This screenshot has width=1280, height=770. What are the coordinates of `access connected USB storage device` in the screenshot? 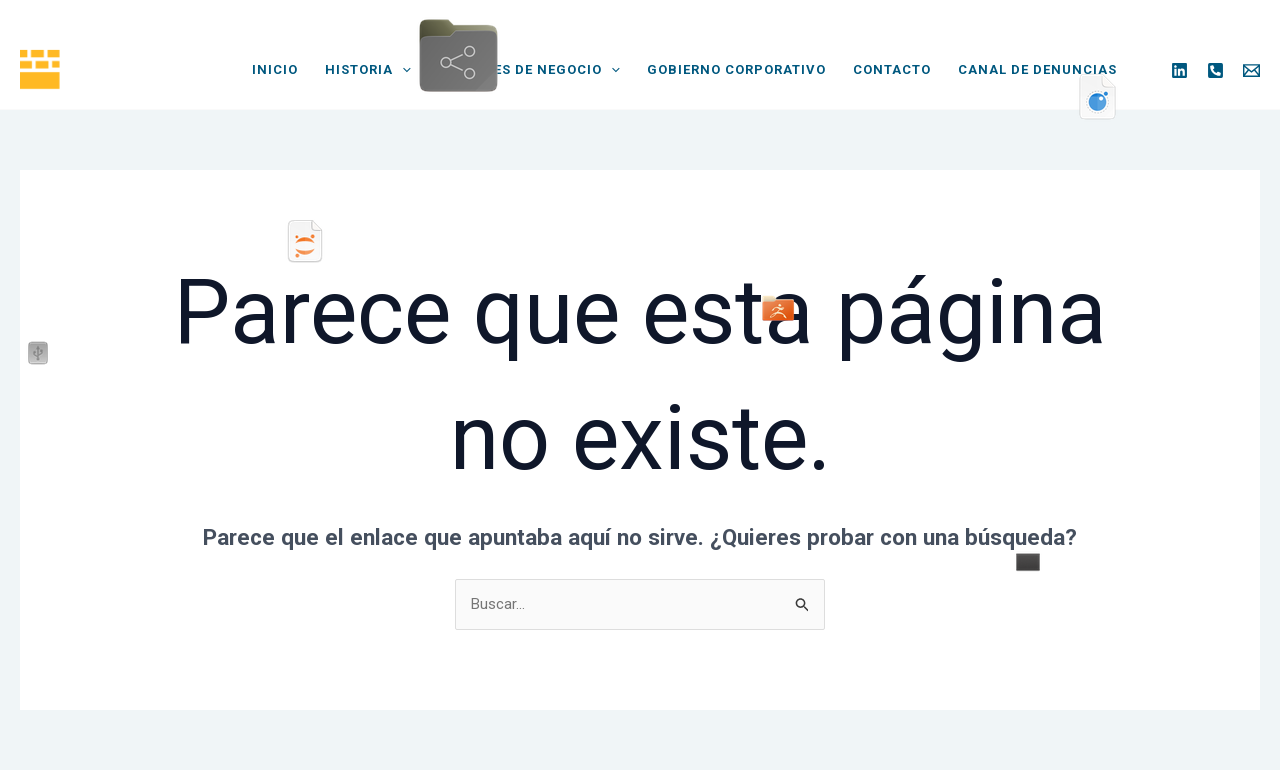 It's located at (38, 353).